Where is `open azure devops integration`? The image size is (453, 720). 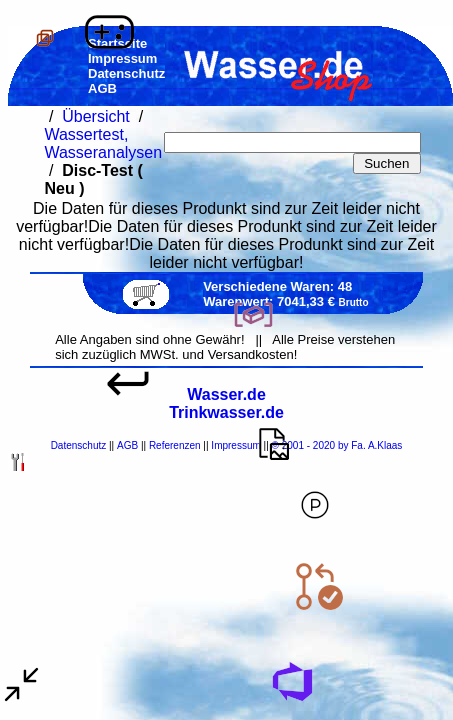
open azure devops integration is located at coordinates (292, 681).